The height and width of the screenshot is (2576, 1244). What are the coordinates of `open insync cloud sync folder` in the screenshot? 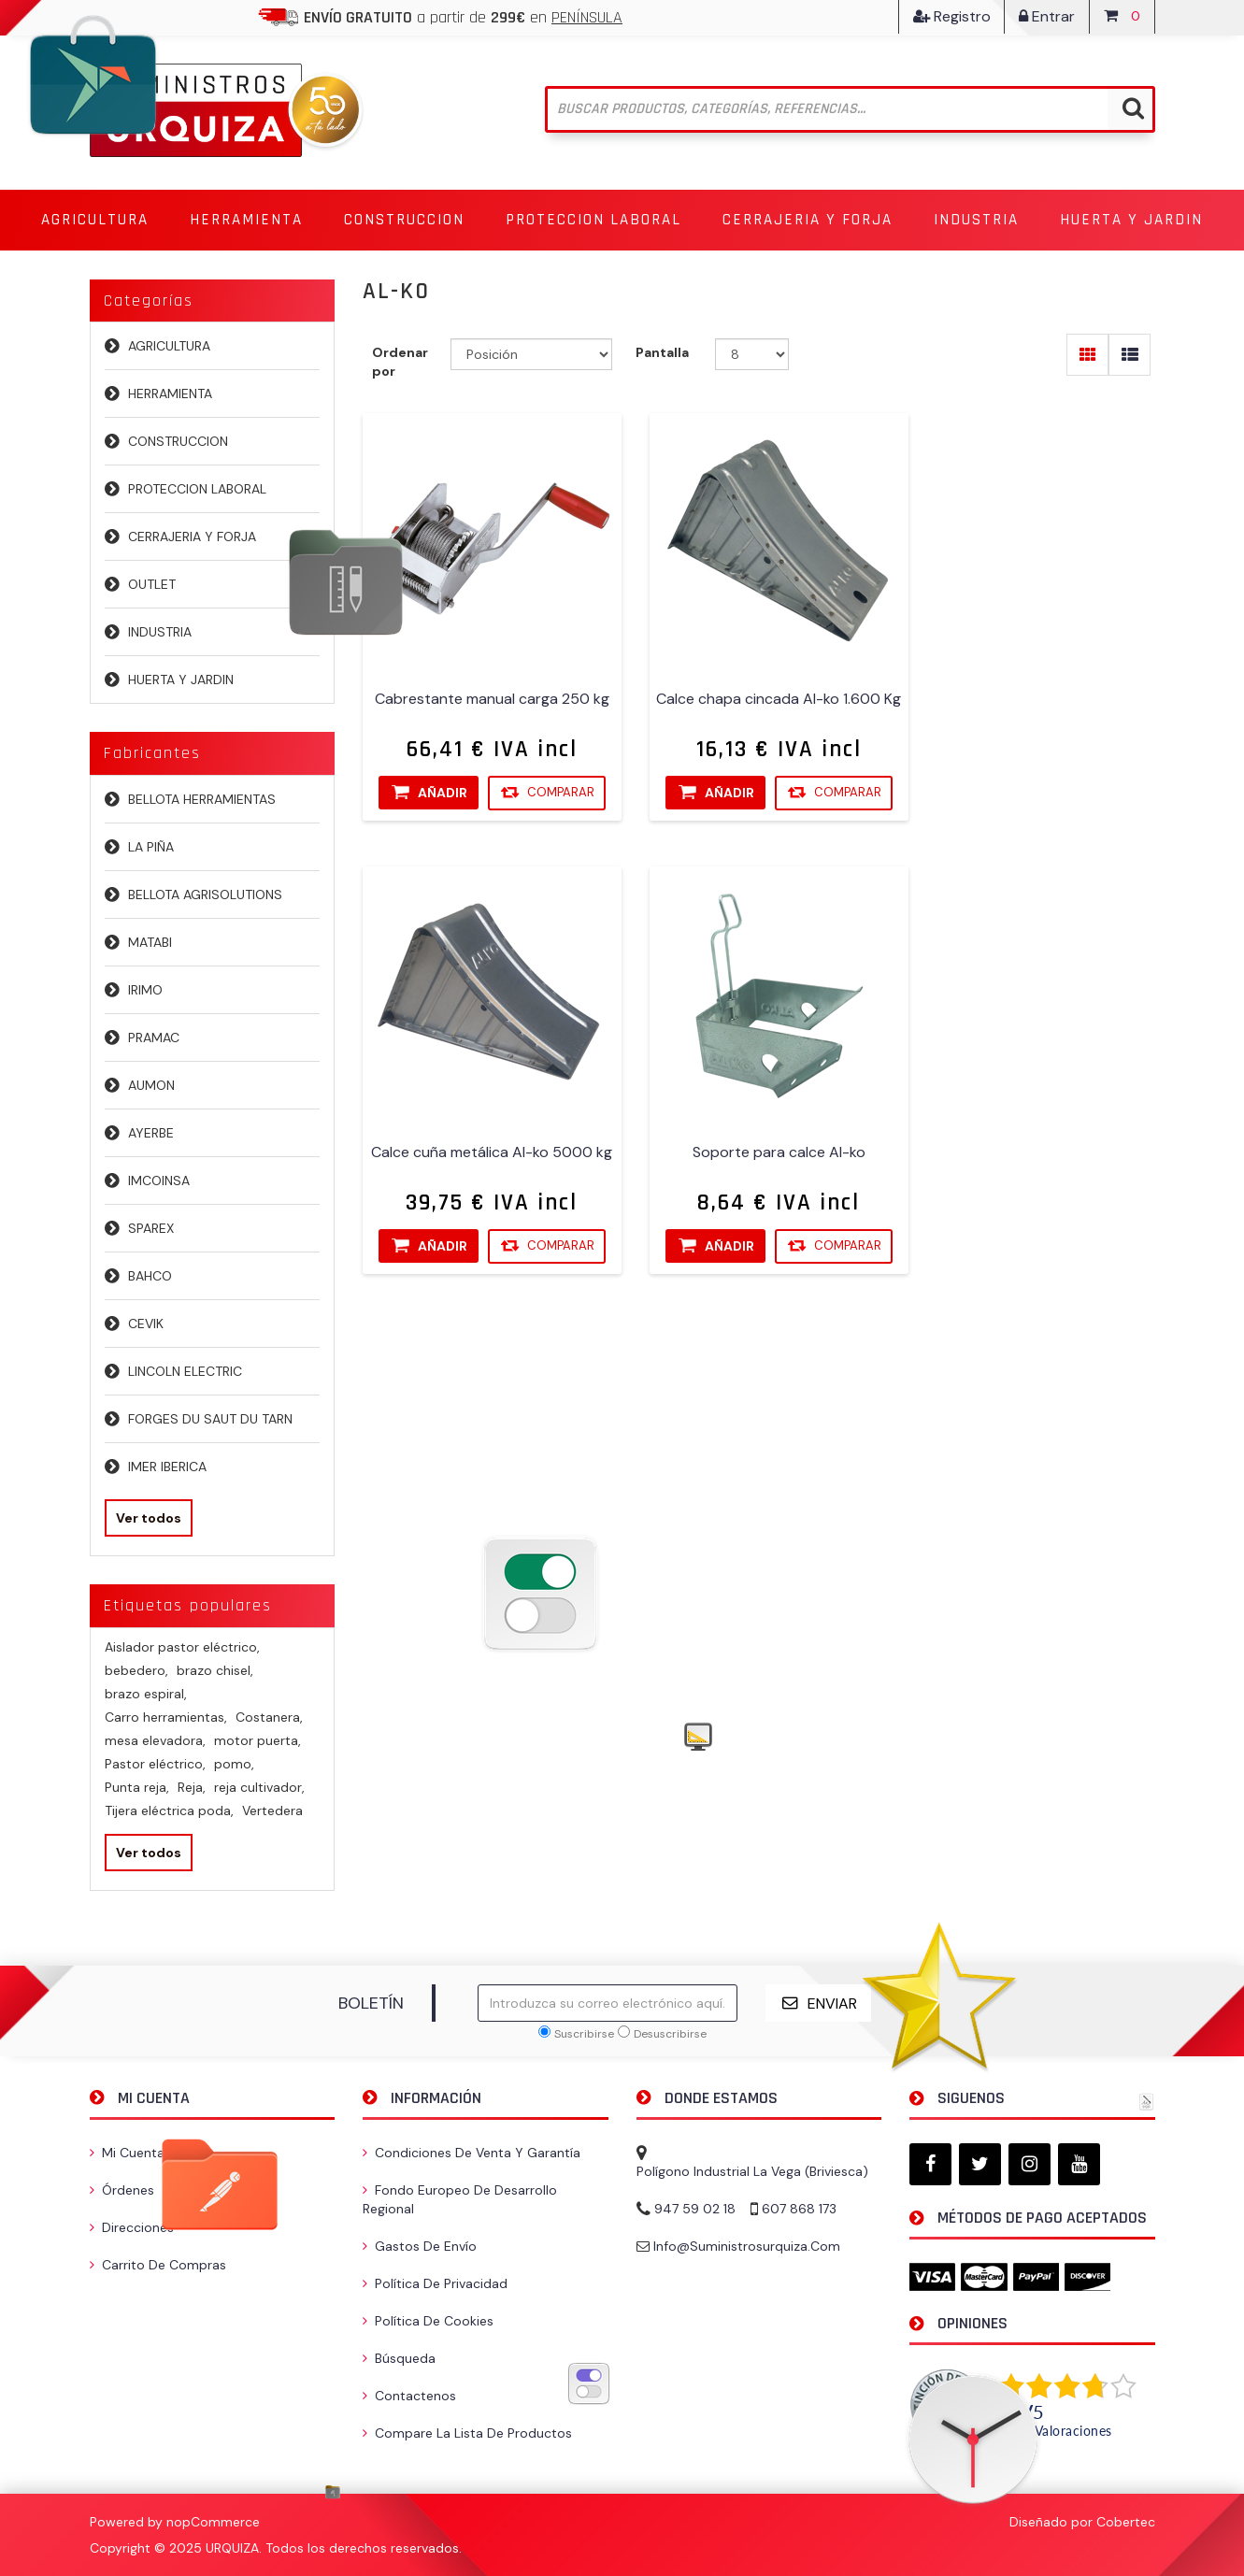 It's located at (333, 2492).